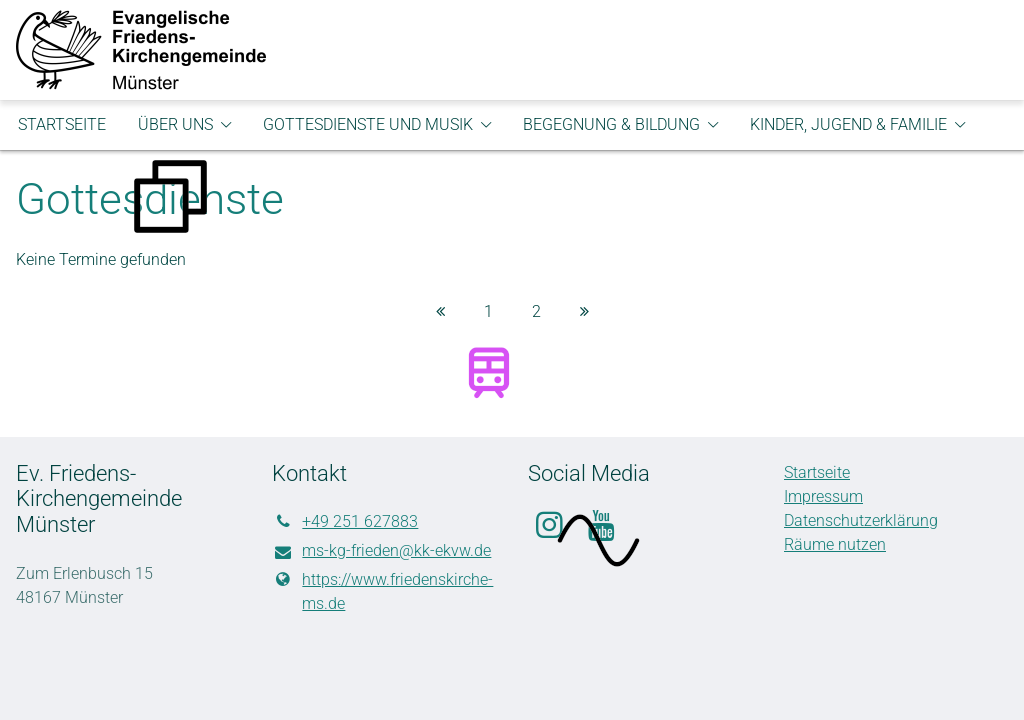 The image size is (1024, 720). Describe the element at coordinates (598, 540) in the screenshot. I see `audio or sound wave visualization` at that location.